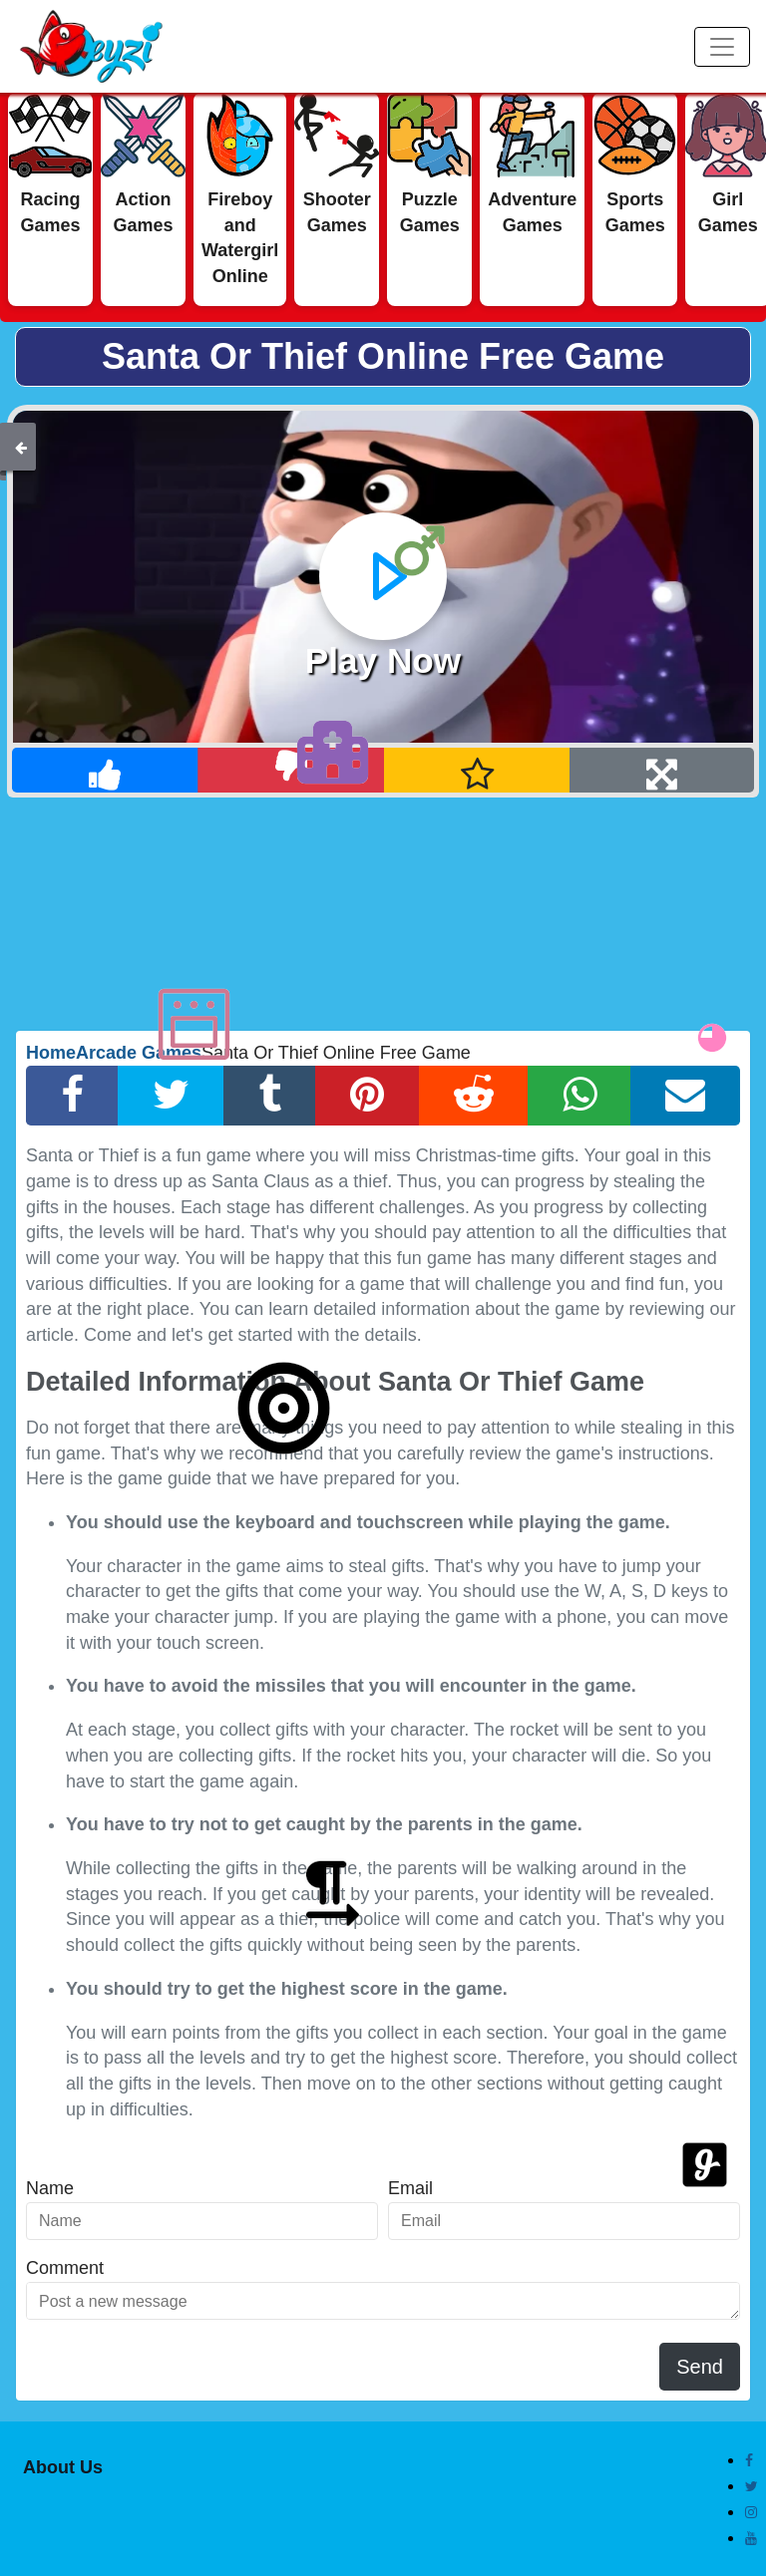 This screenshot has height=2576, width=766. What do you see at coordinates (329, 1894) in the screenshot?
I see `set text direction to left-to-right` at bounding box center [329, 1894].